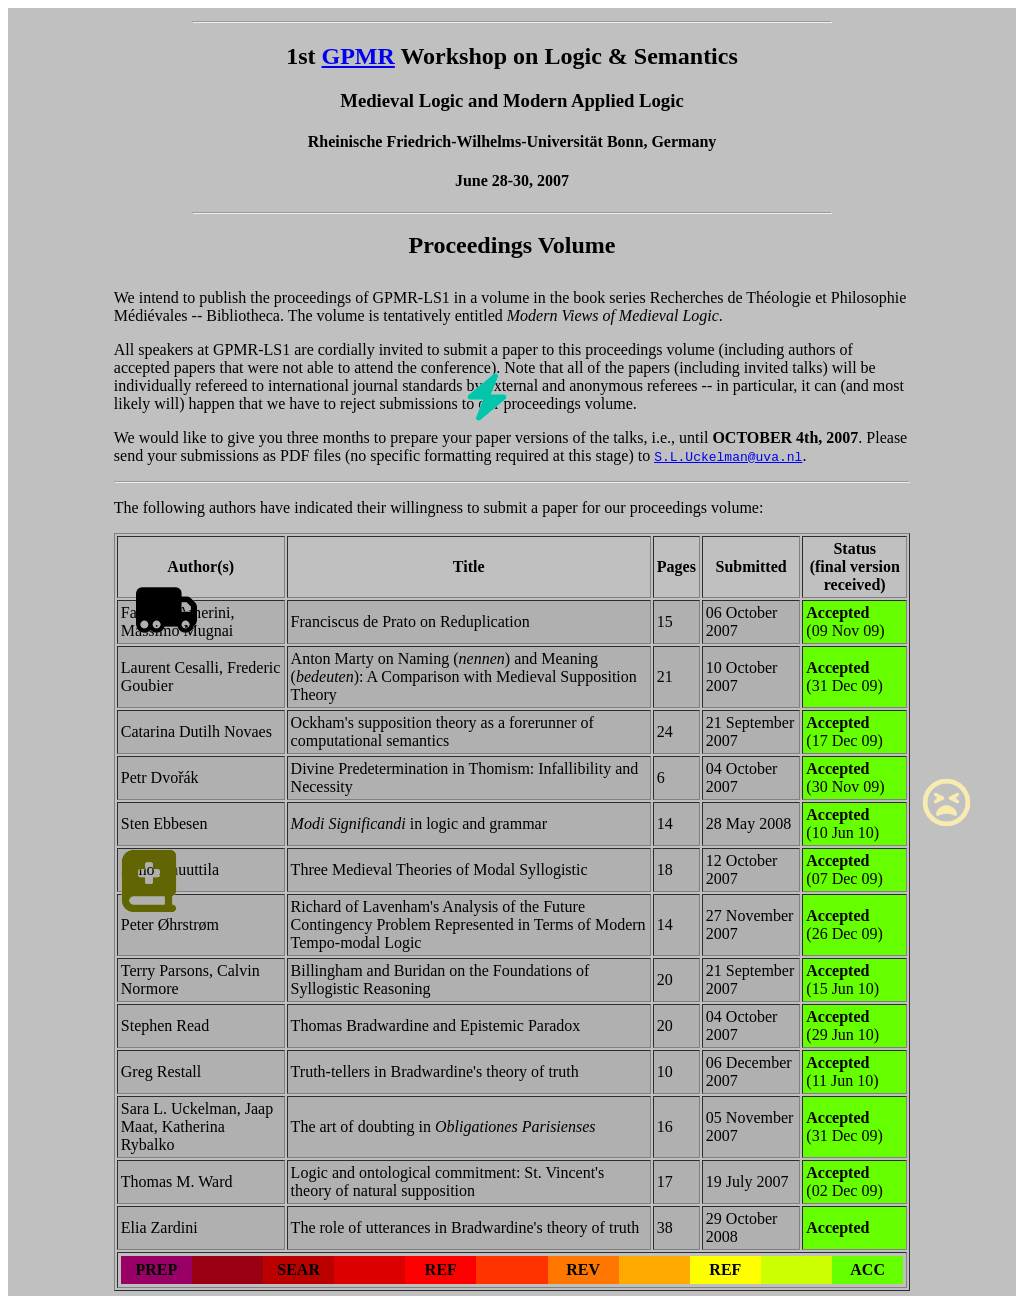 The image size is (1024, 1304). Describe the element at coordinates (946, 802) in the screenshot. I see `indicates user fatigue or exhaustion status` at that location.